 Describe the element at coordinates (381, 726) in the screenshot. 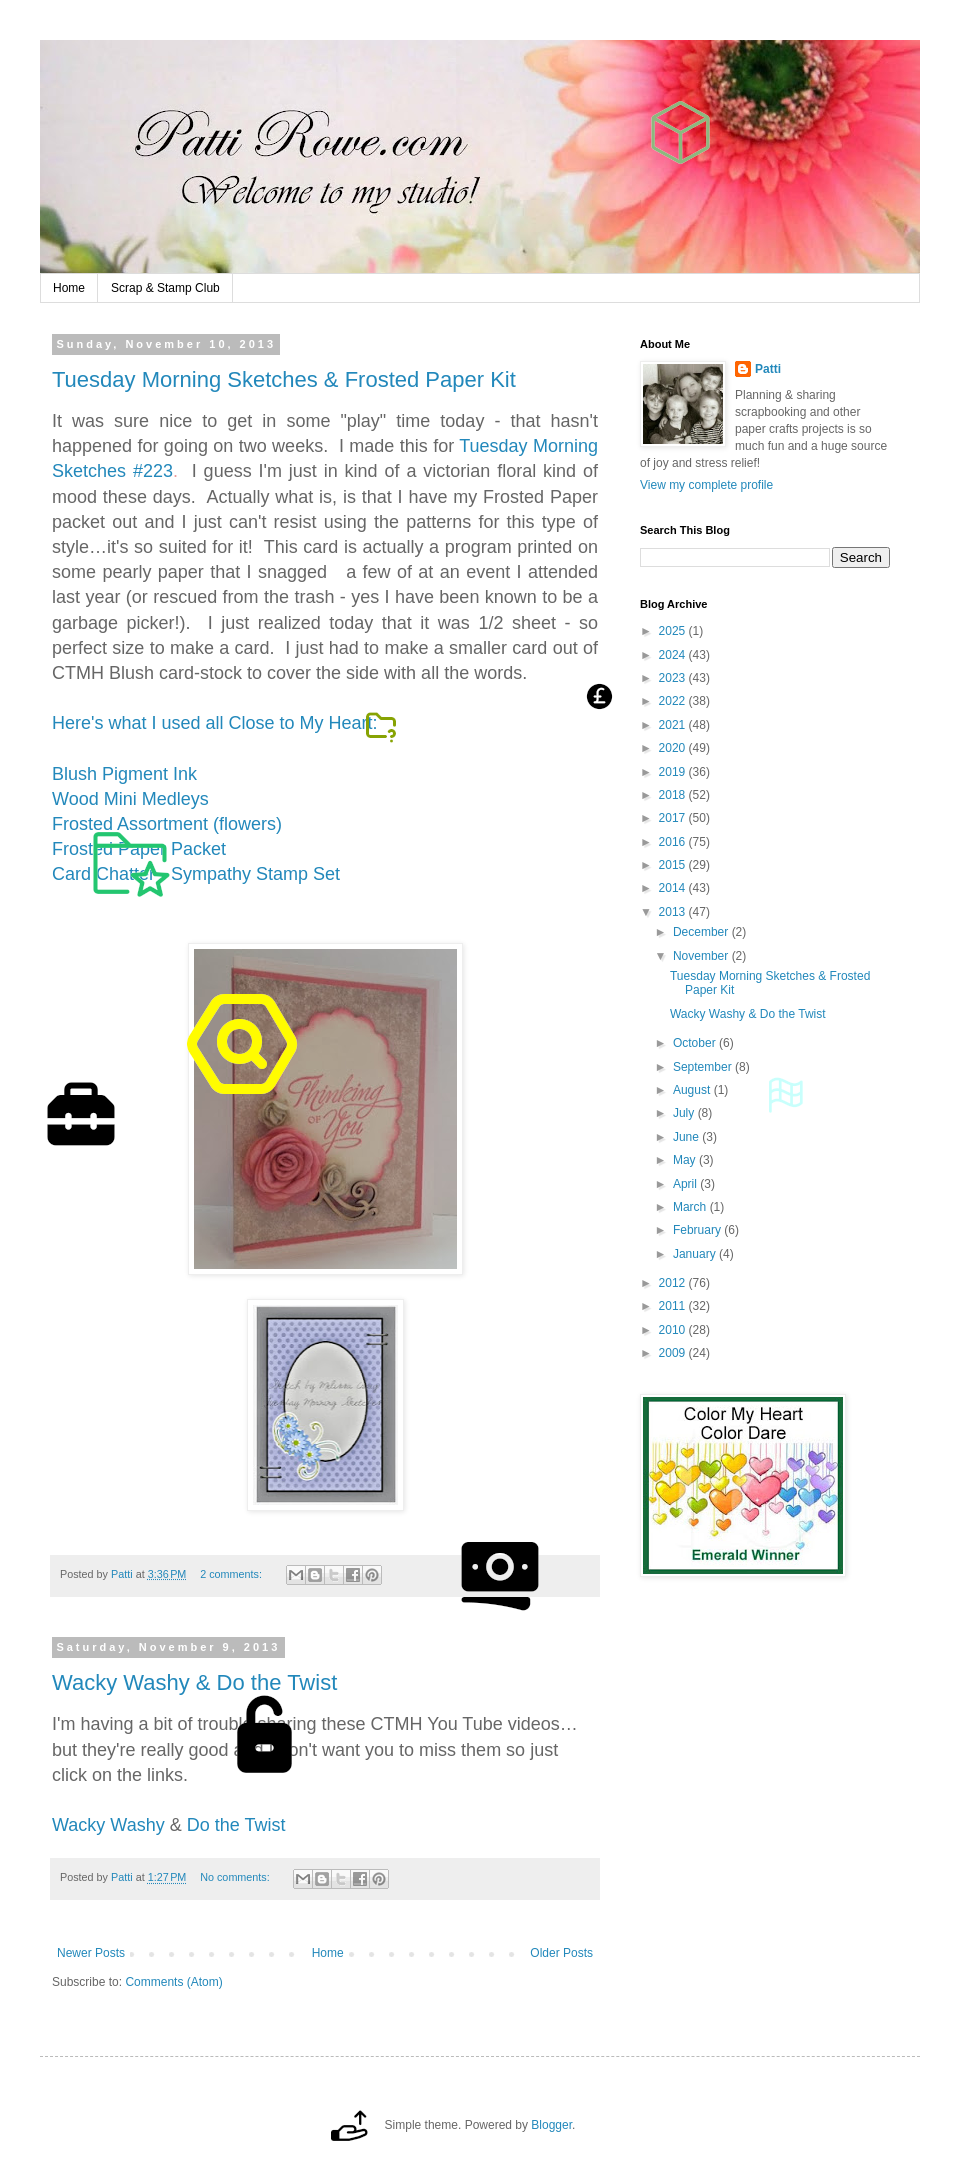

I see `unknown or unidentified folder` at that location.